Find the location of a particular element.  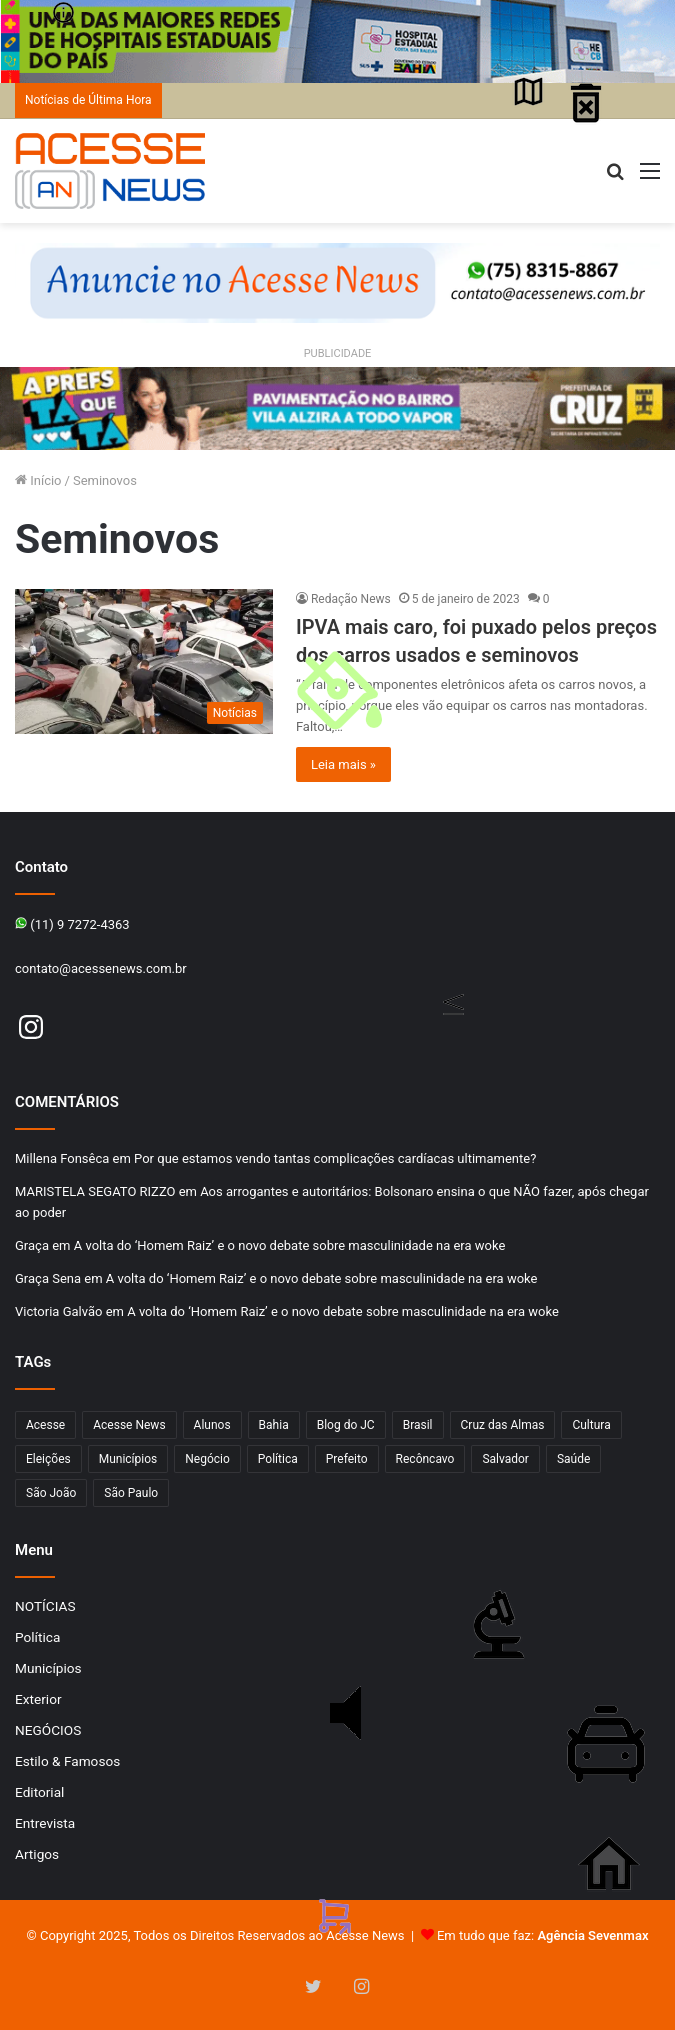

open map view is located at coordinates (528, 91).